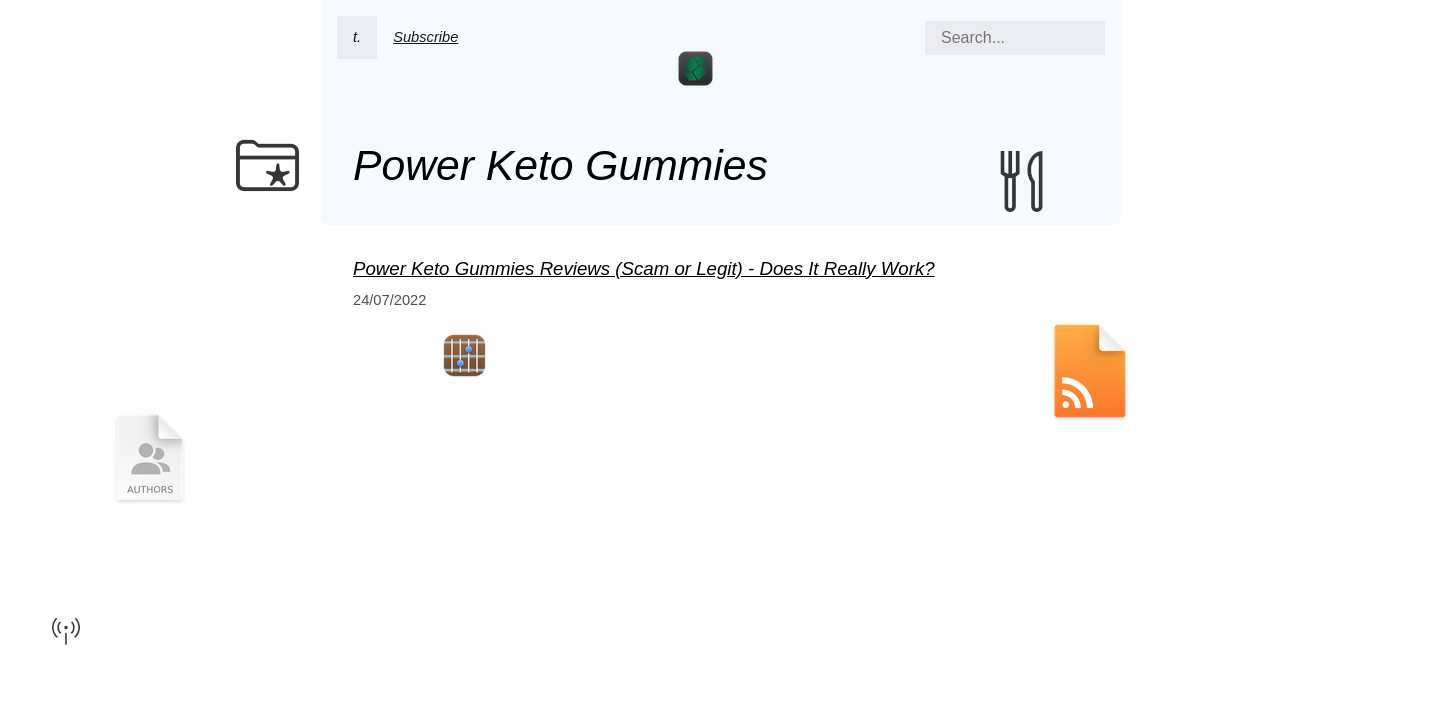  What do you see at coordinates (1023, 181) in the screenshot?
I see `access food and drink emoji category` at bounding box center [1023, 181].